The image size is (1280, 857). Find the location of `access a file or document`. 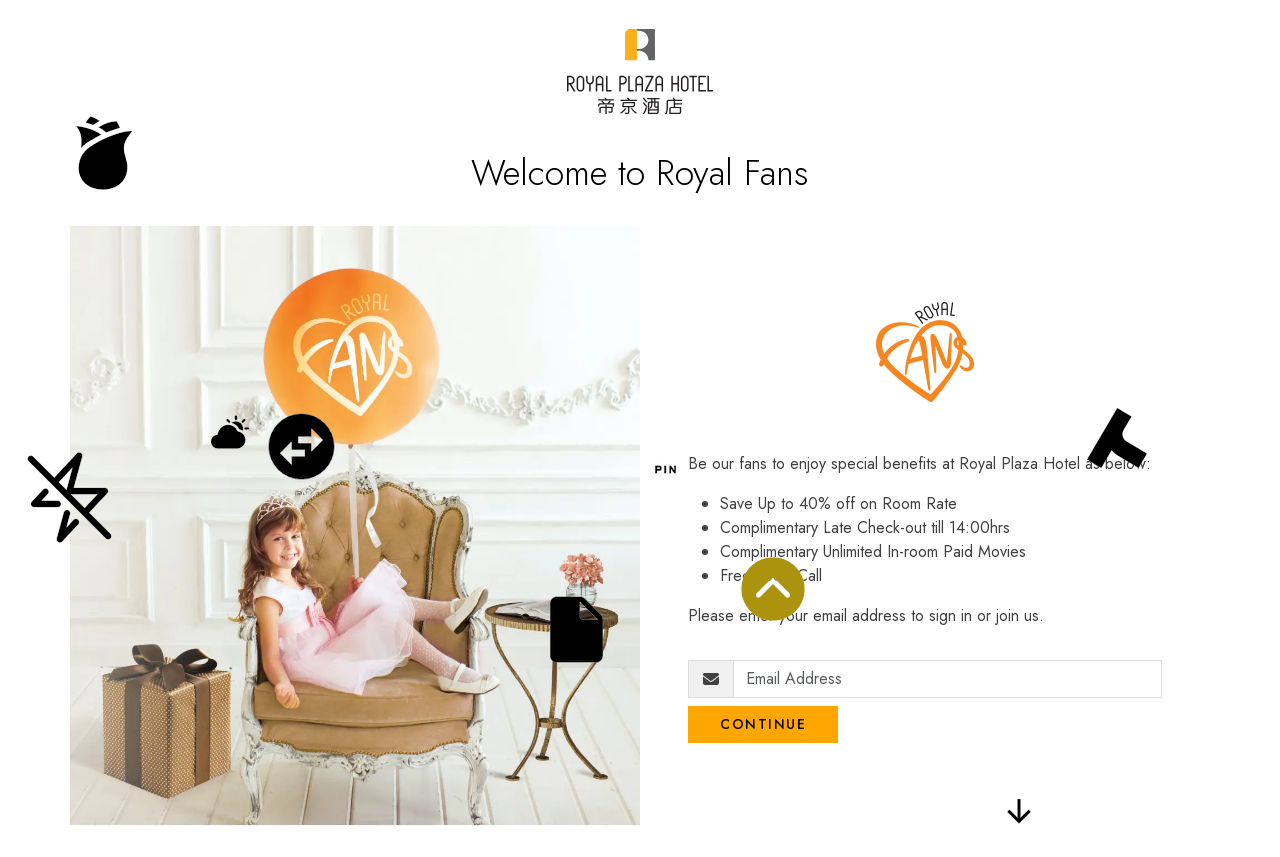

access a file or document is located at coordinates (576, 629).